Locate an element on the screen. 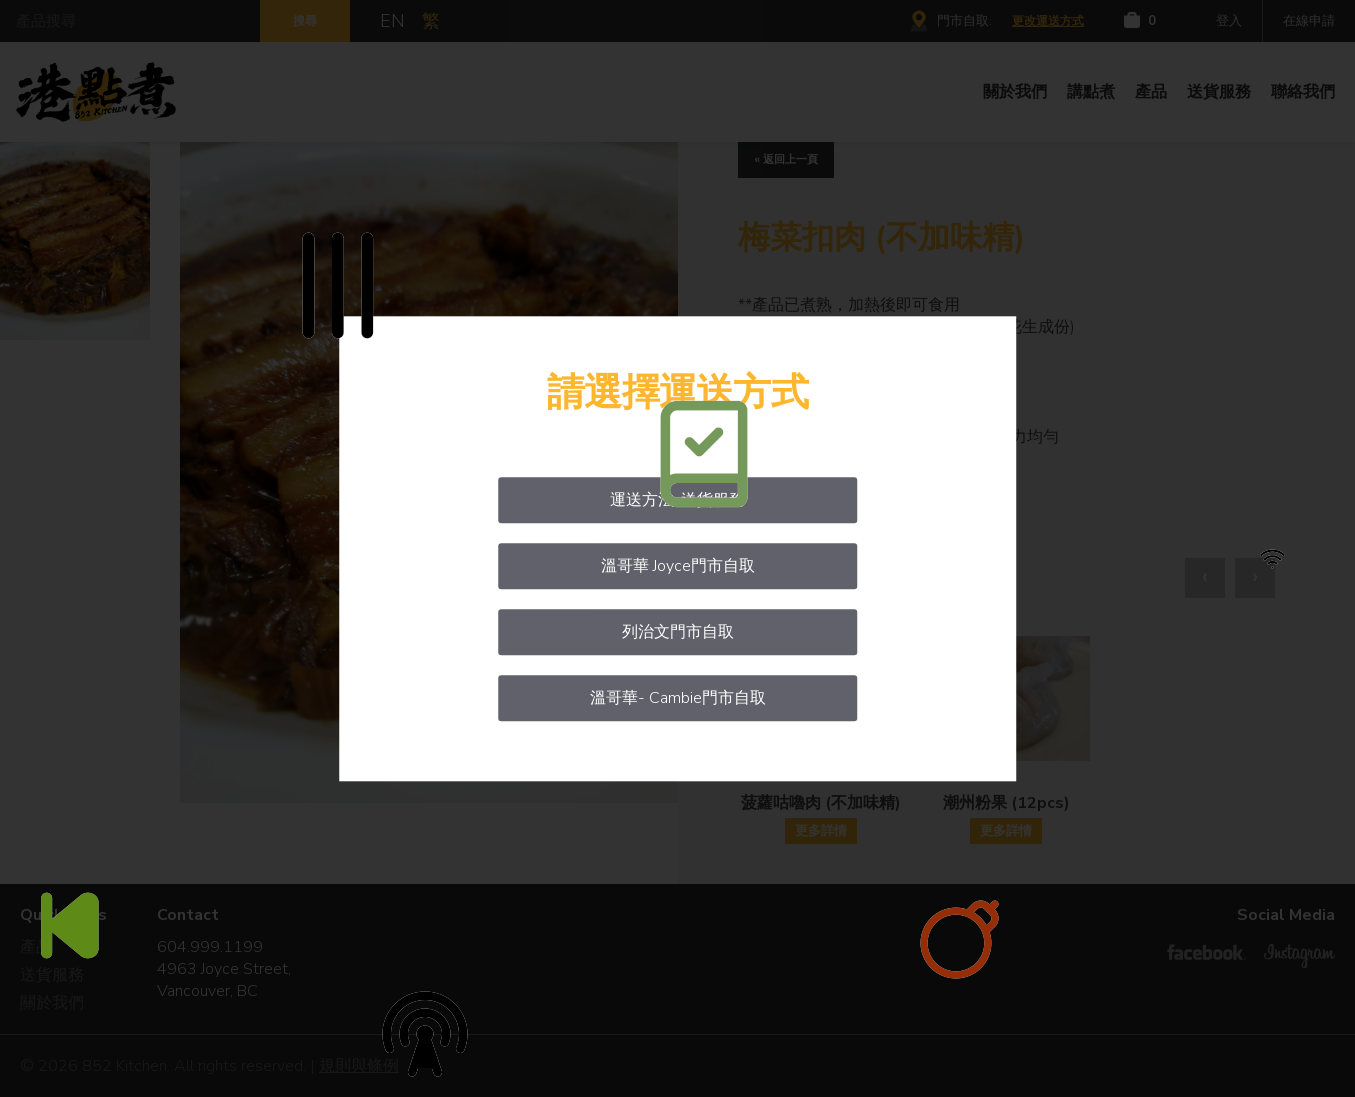 This screenshot has height=1097, width=1355. indicates a count or tally of three items is located at coordinates (355, 285).